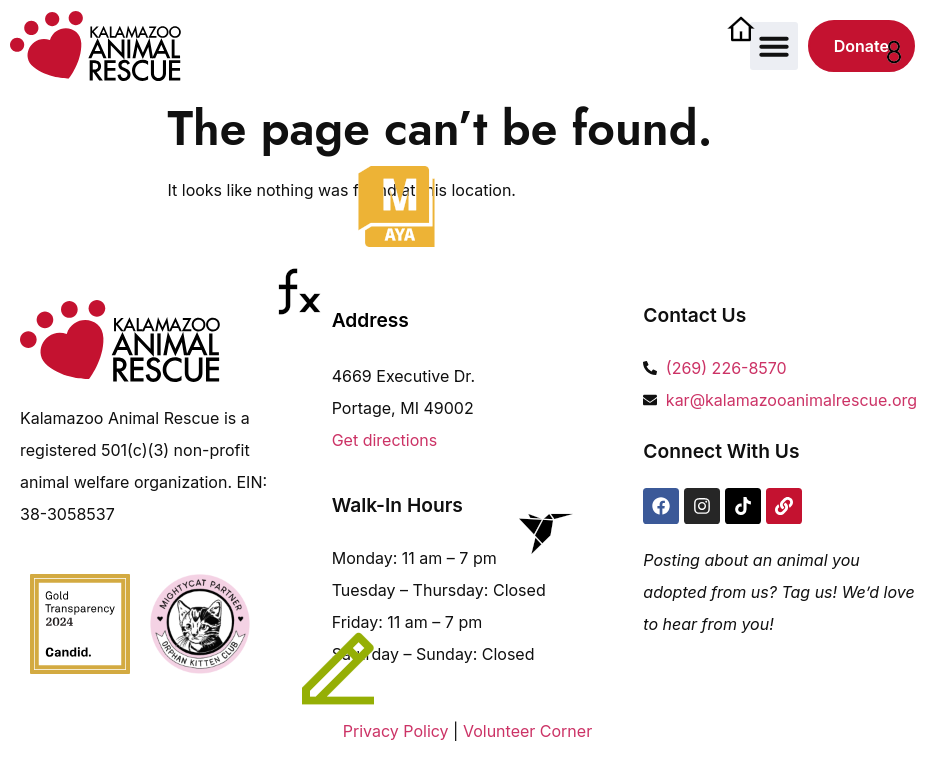  What do you see at coordinates (299, 291) in the screenshot?
I see `insert a mathematical formula or equation` at bounding box center [299, 291].